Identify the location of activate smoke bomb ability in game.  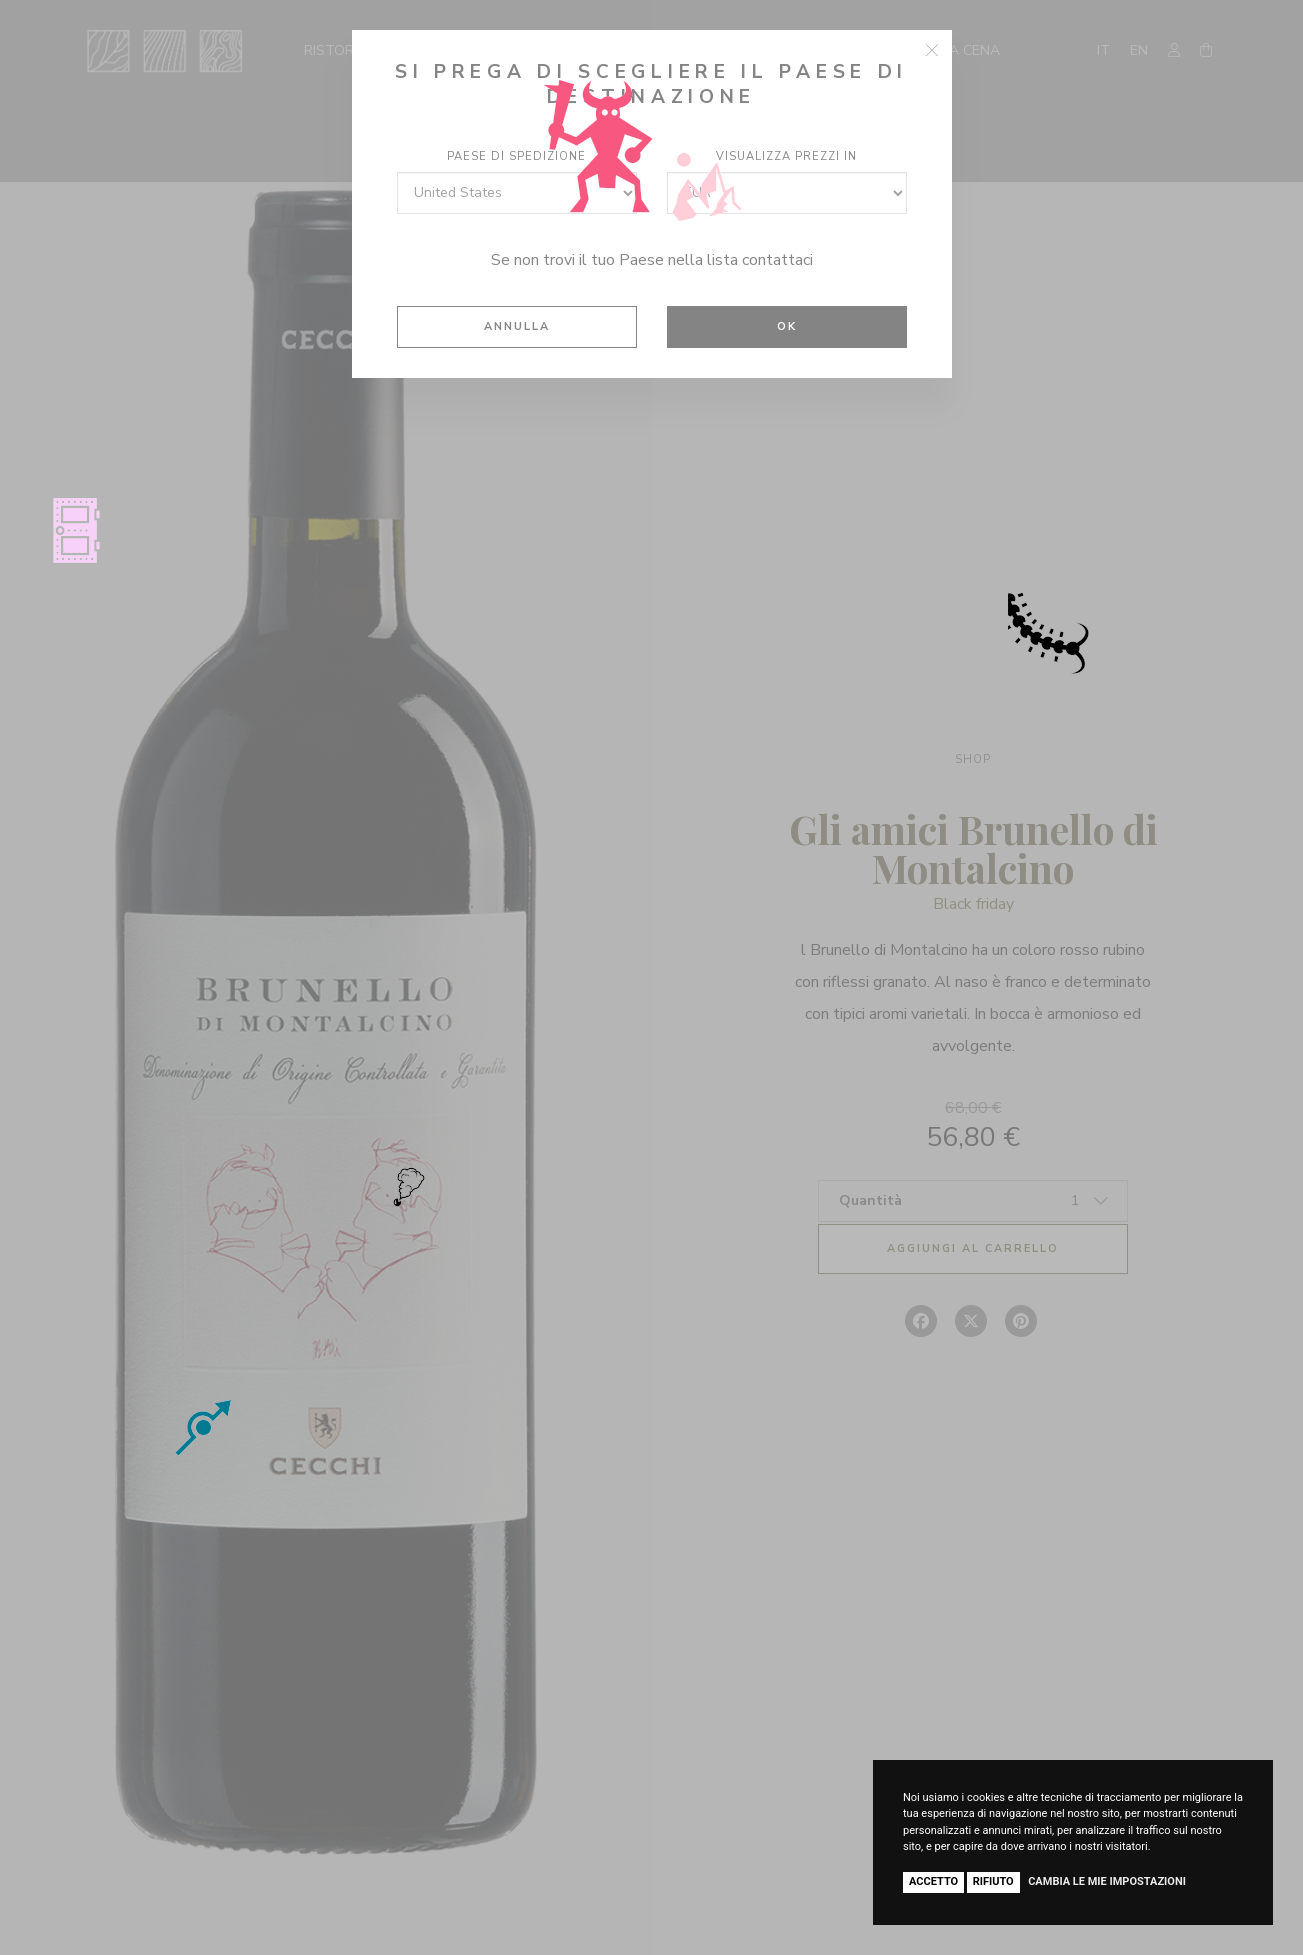
(409, 1187).